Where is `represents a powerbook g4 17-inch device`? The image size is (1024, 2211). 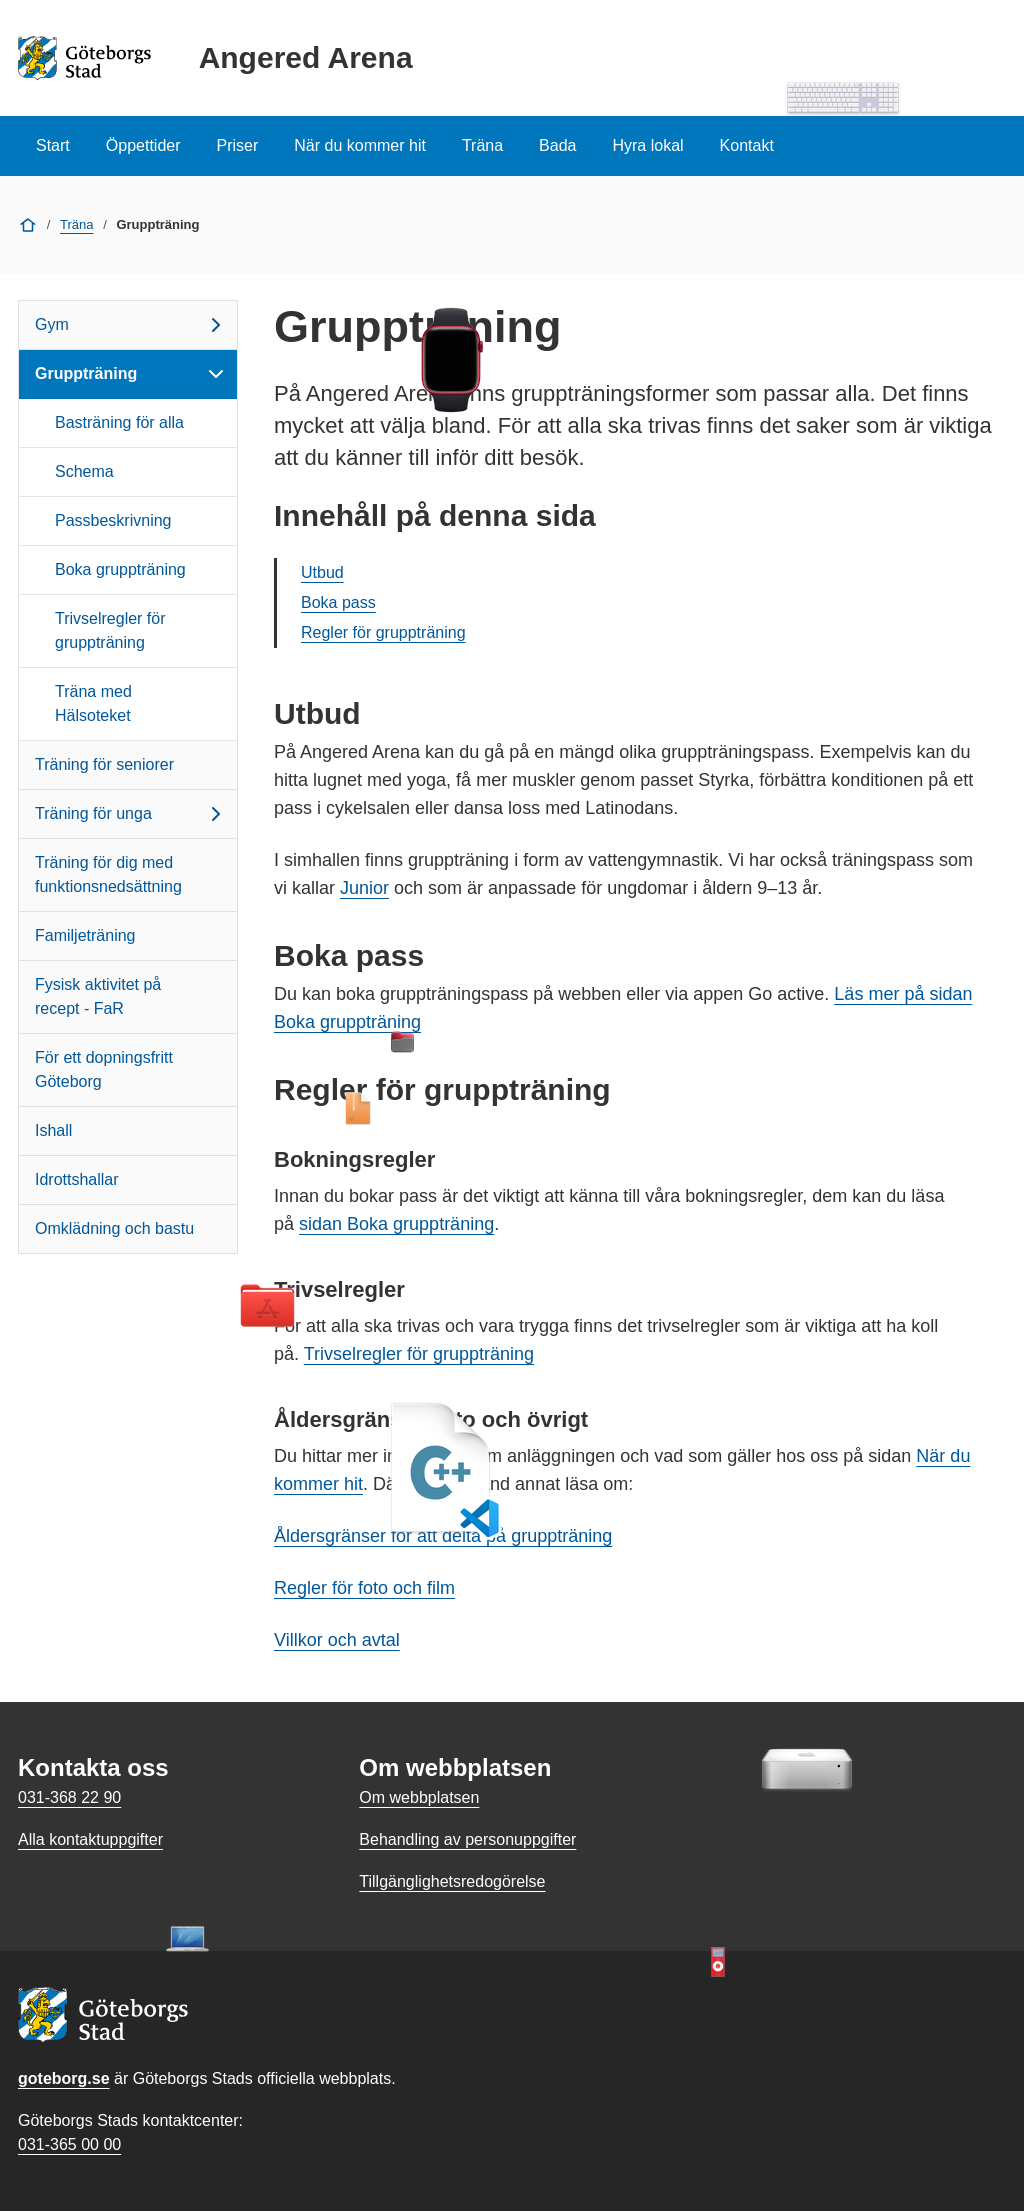
represents a powerbook g4 17-inch device is located at coordinates (187, 1938).